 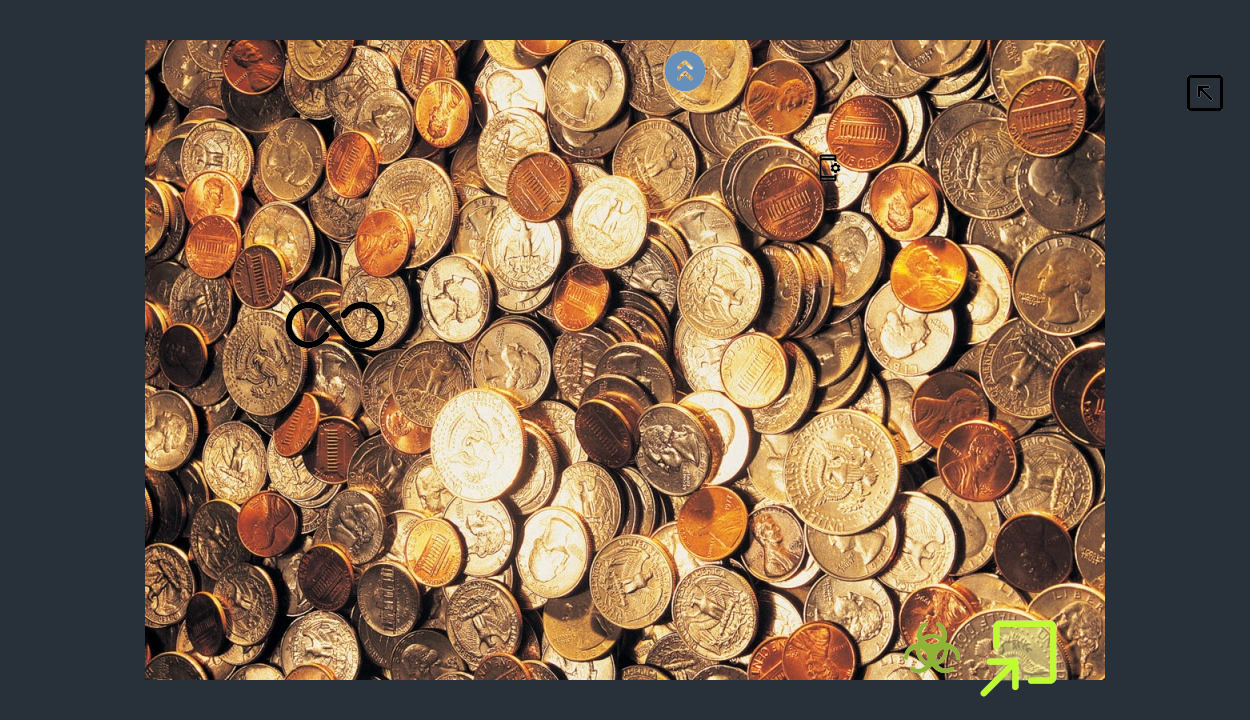 I want to click on indicates unlimited or infinite content, so click(x=335, y=325).